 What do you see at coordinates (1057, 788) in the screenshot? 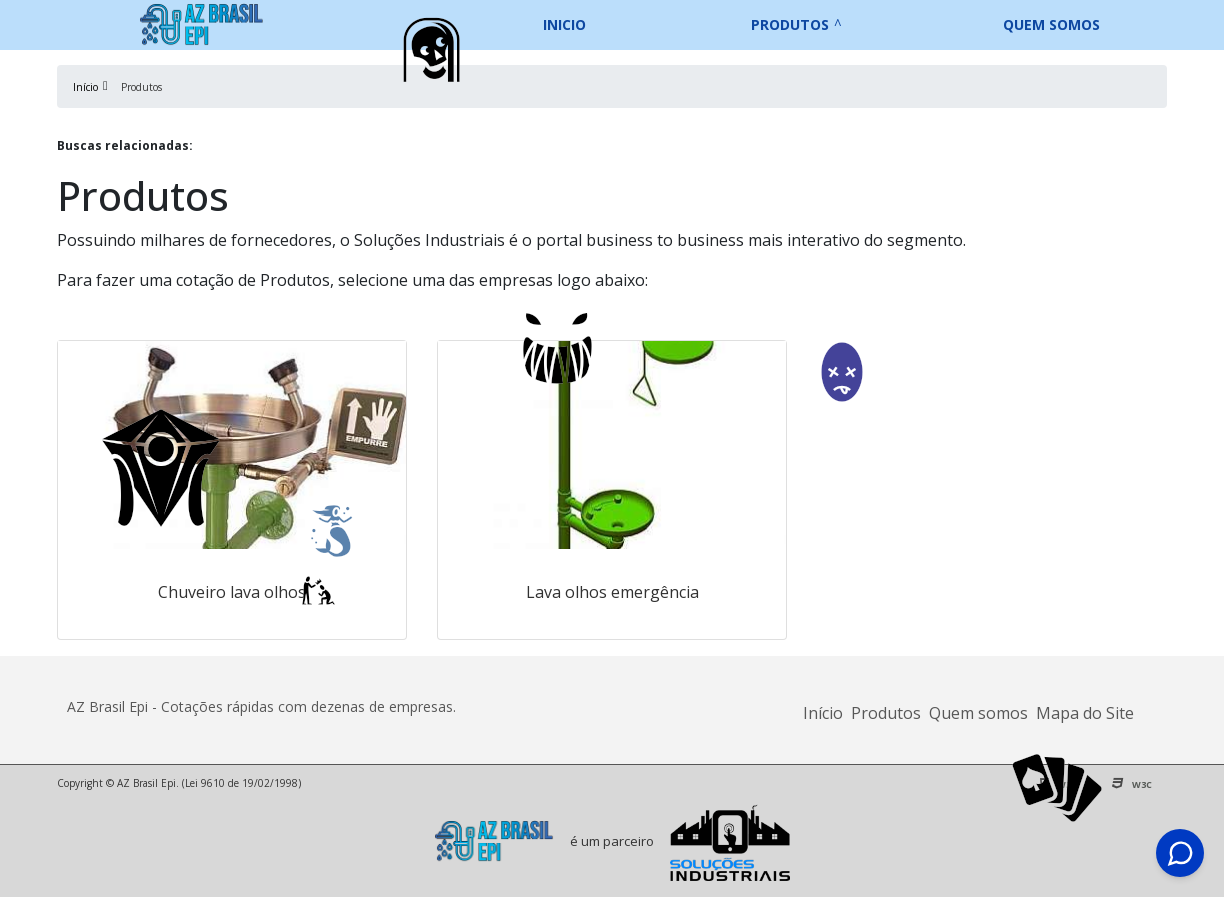
I see `access card games or poker` at bounding box center [1057, 788].